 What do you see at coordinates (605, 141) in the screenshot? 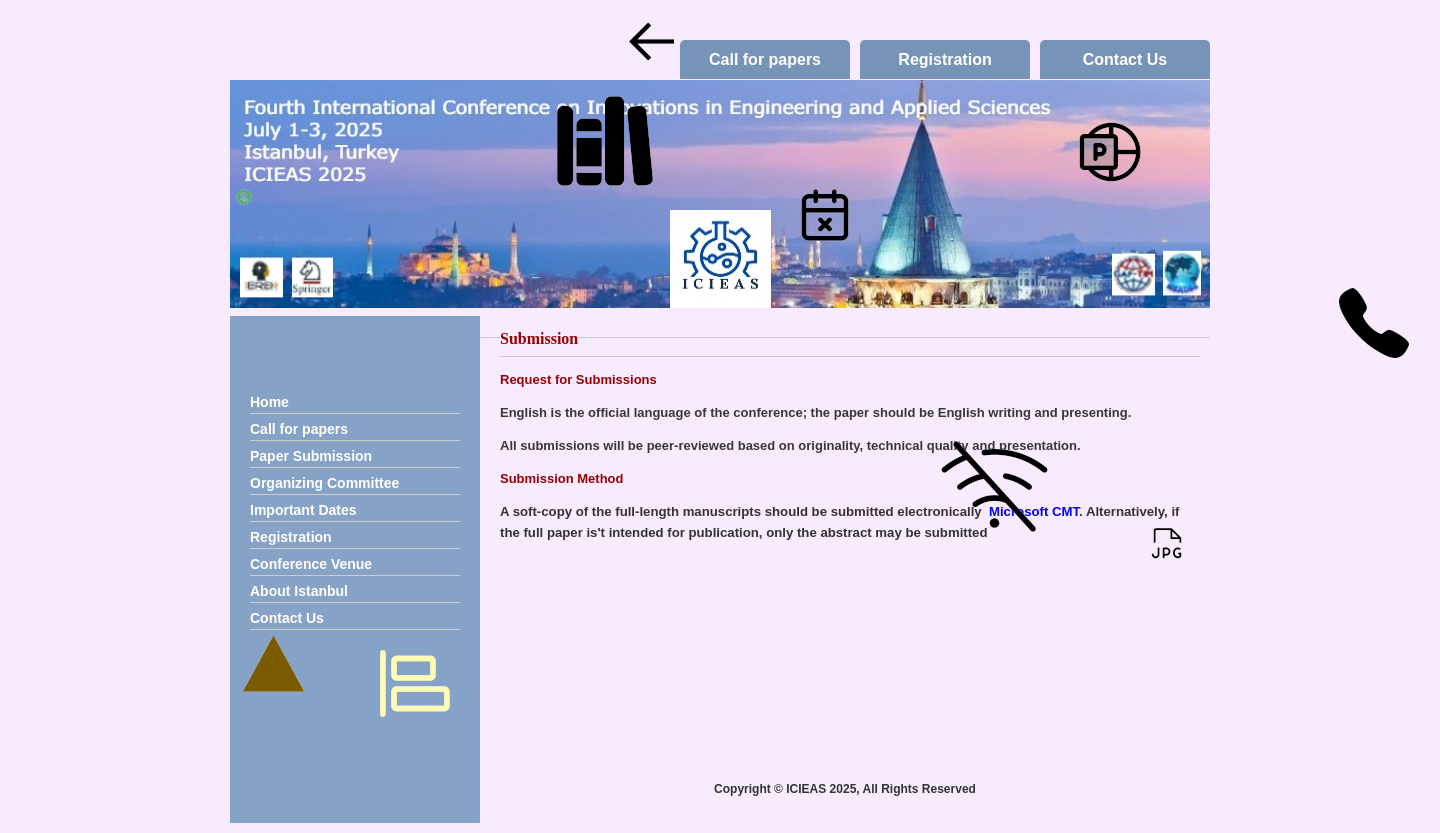
I see `access your saved content library` at bounding box center [605, 141].